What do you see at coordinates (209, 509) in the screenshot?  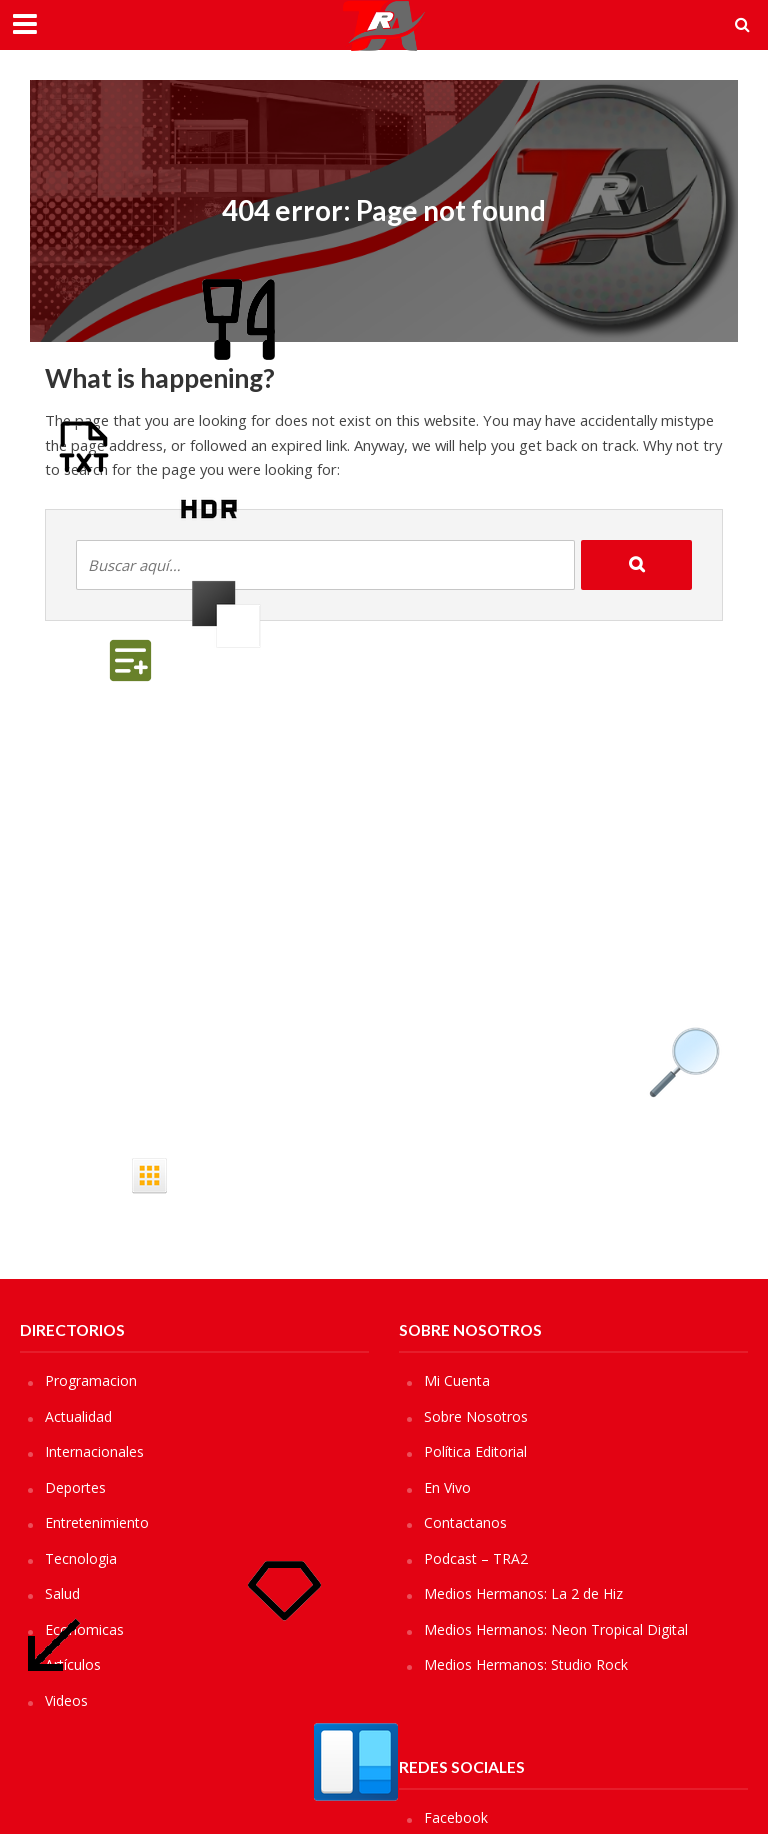 I see `enable HDR mode for photos` at bounding box center [209, 509].